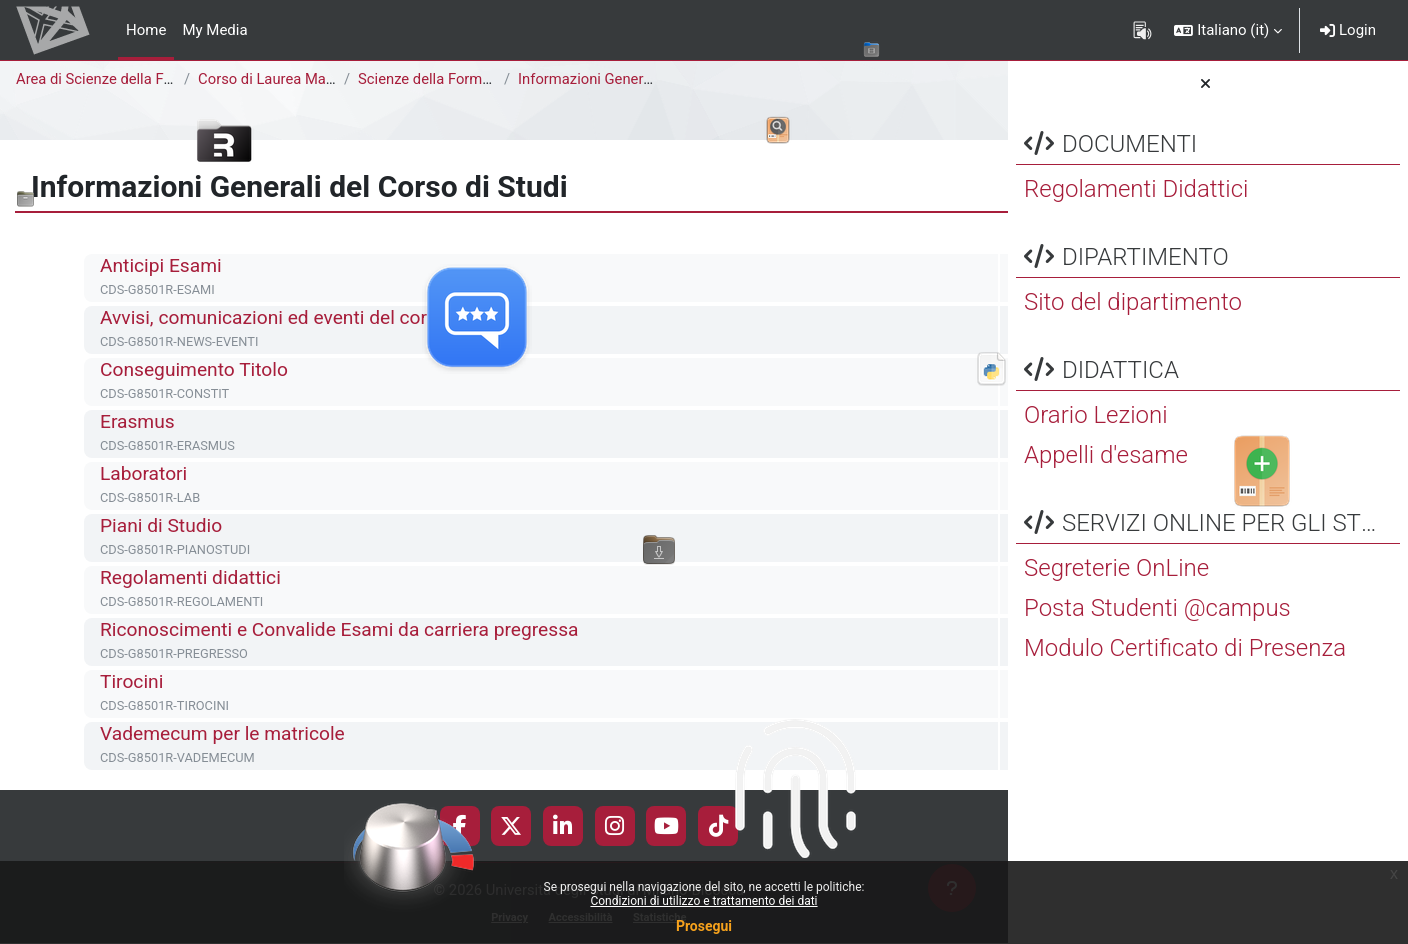  What do you see at coordinates (659, 549) in the screenshot?
I see `access your downloads folder` at bounding box center [659, 549].